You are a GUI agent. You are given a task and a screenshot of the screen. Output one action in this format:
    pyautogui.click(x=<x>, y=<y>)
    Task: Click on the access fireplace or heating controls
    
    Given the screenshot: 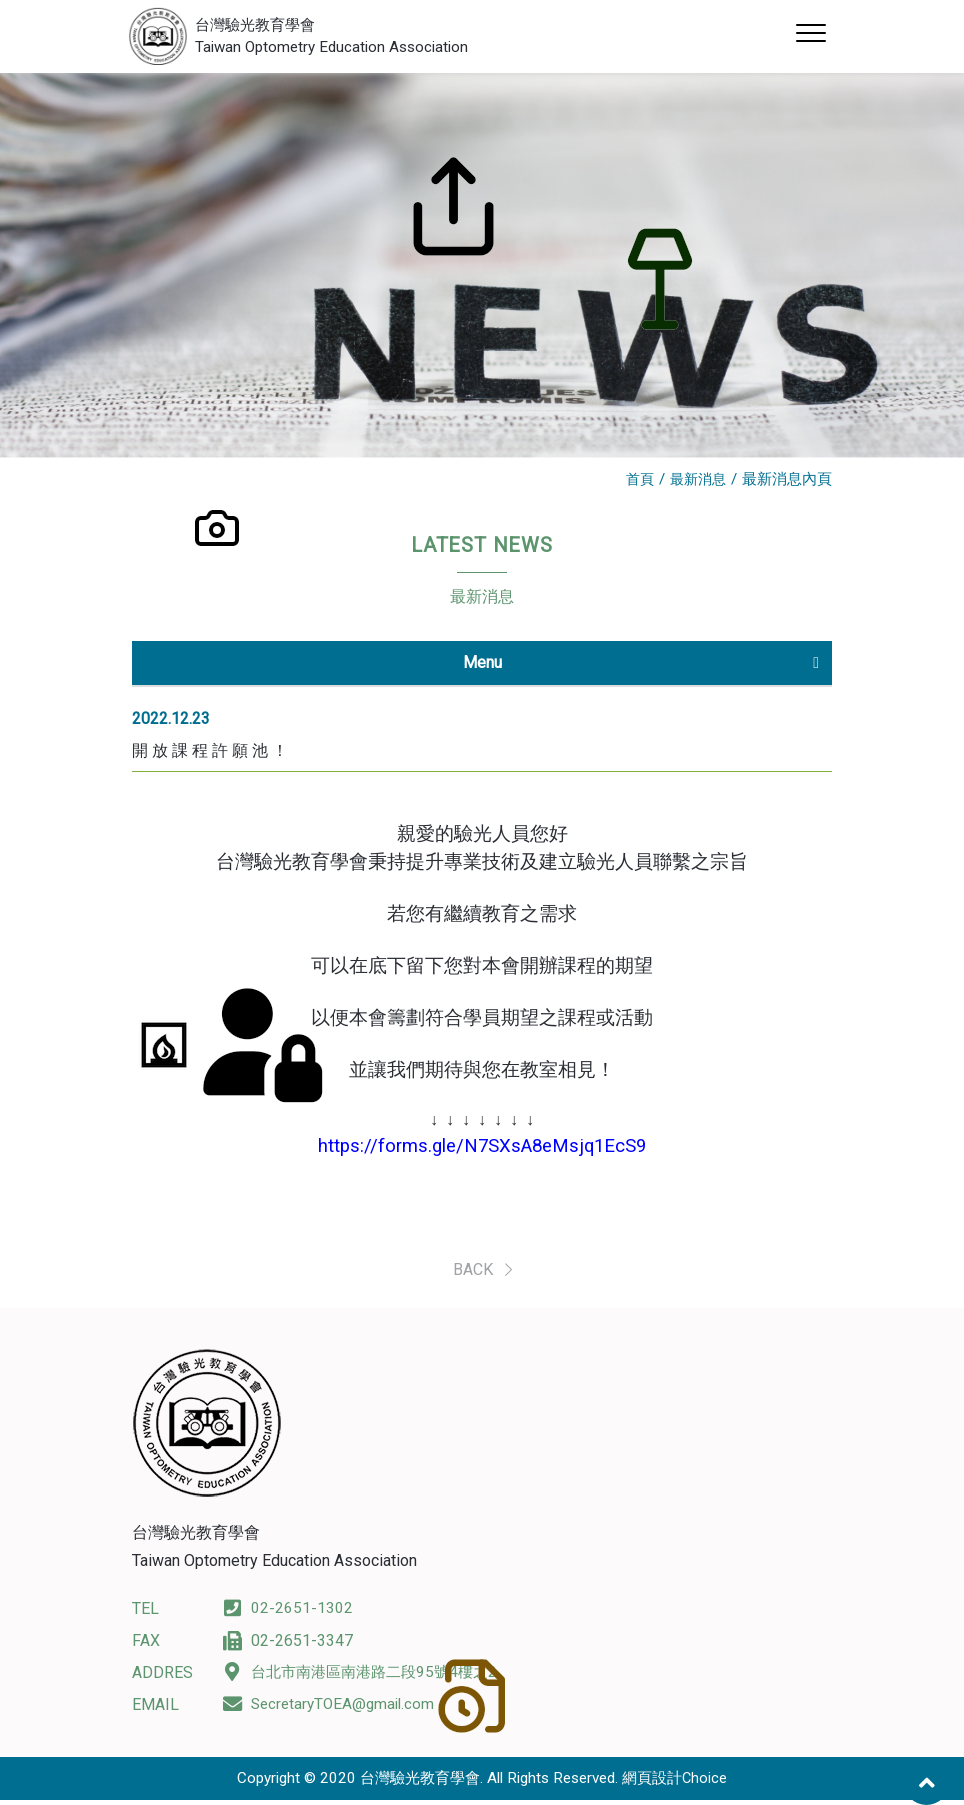 What is the action you would take?
    pyautogui.click(x=164, y=1045)
    